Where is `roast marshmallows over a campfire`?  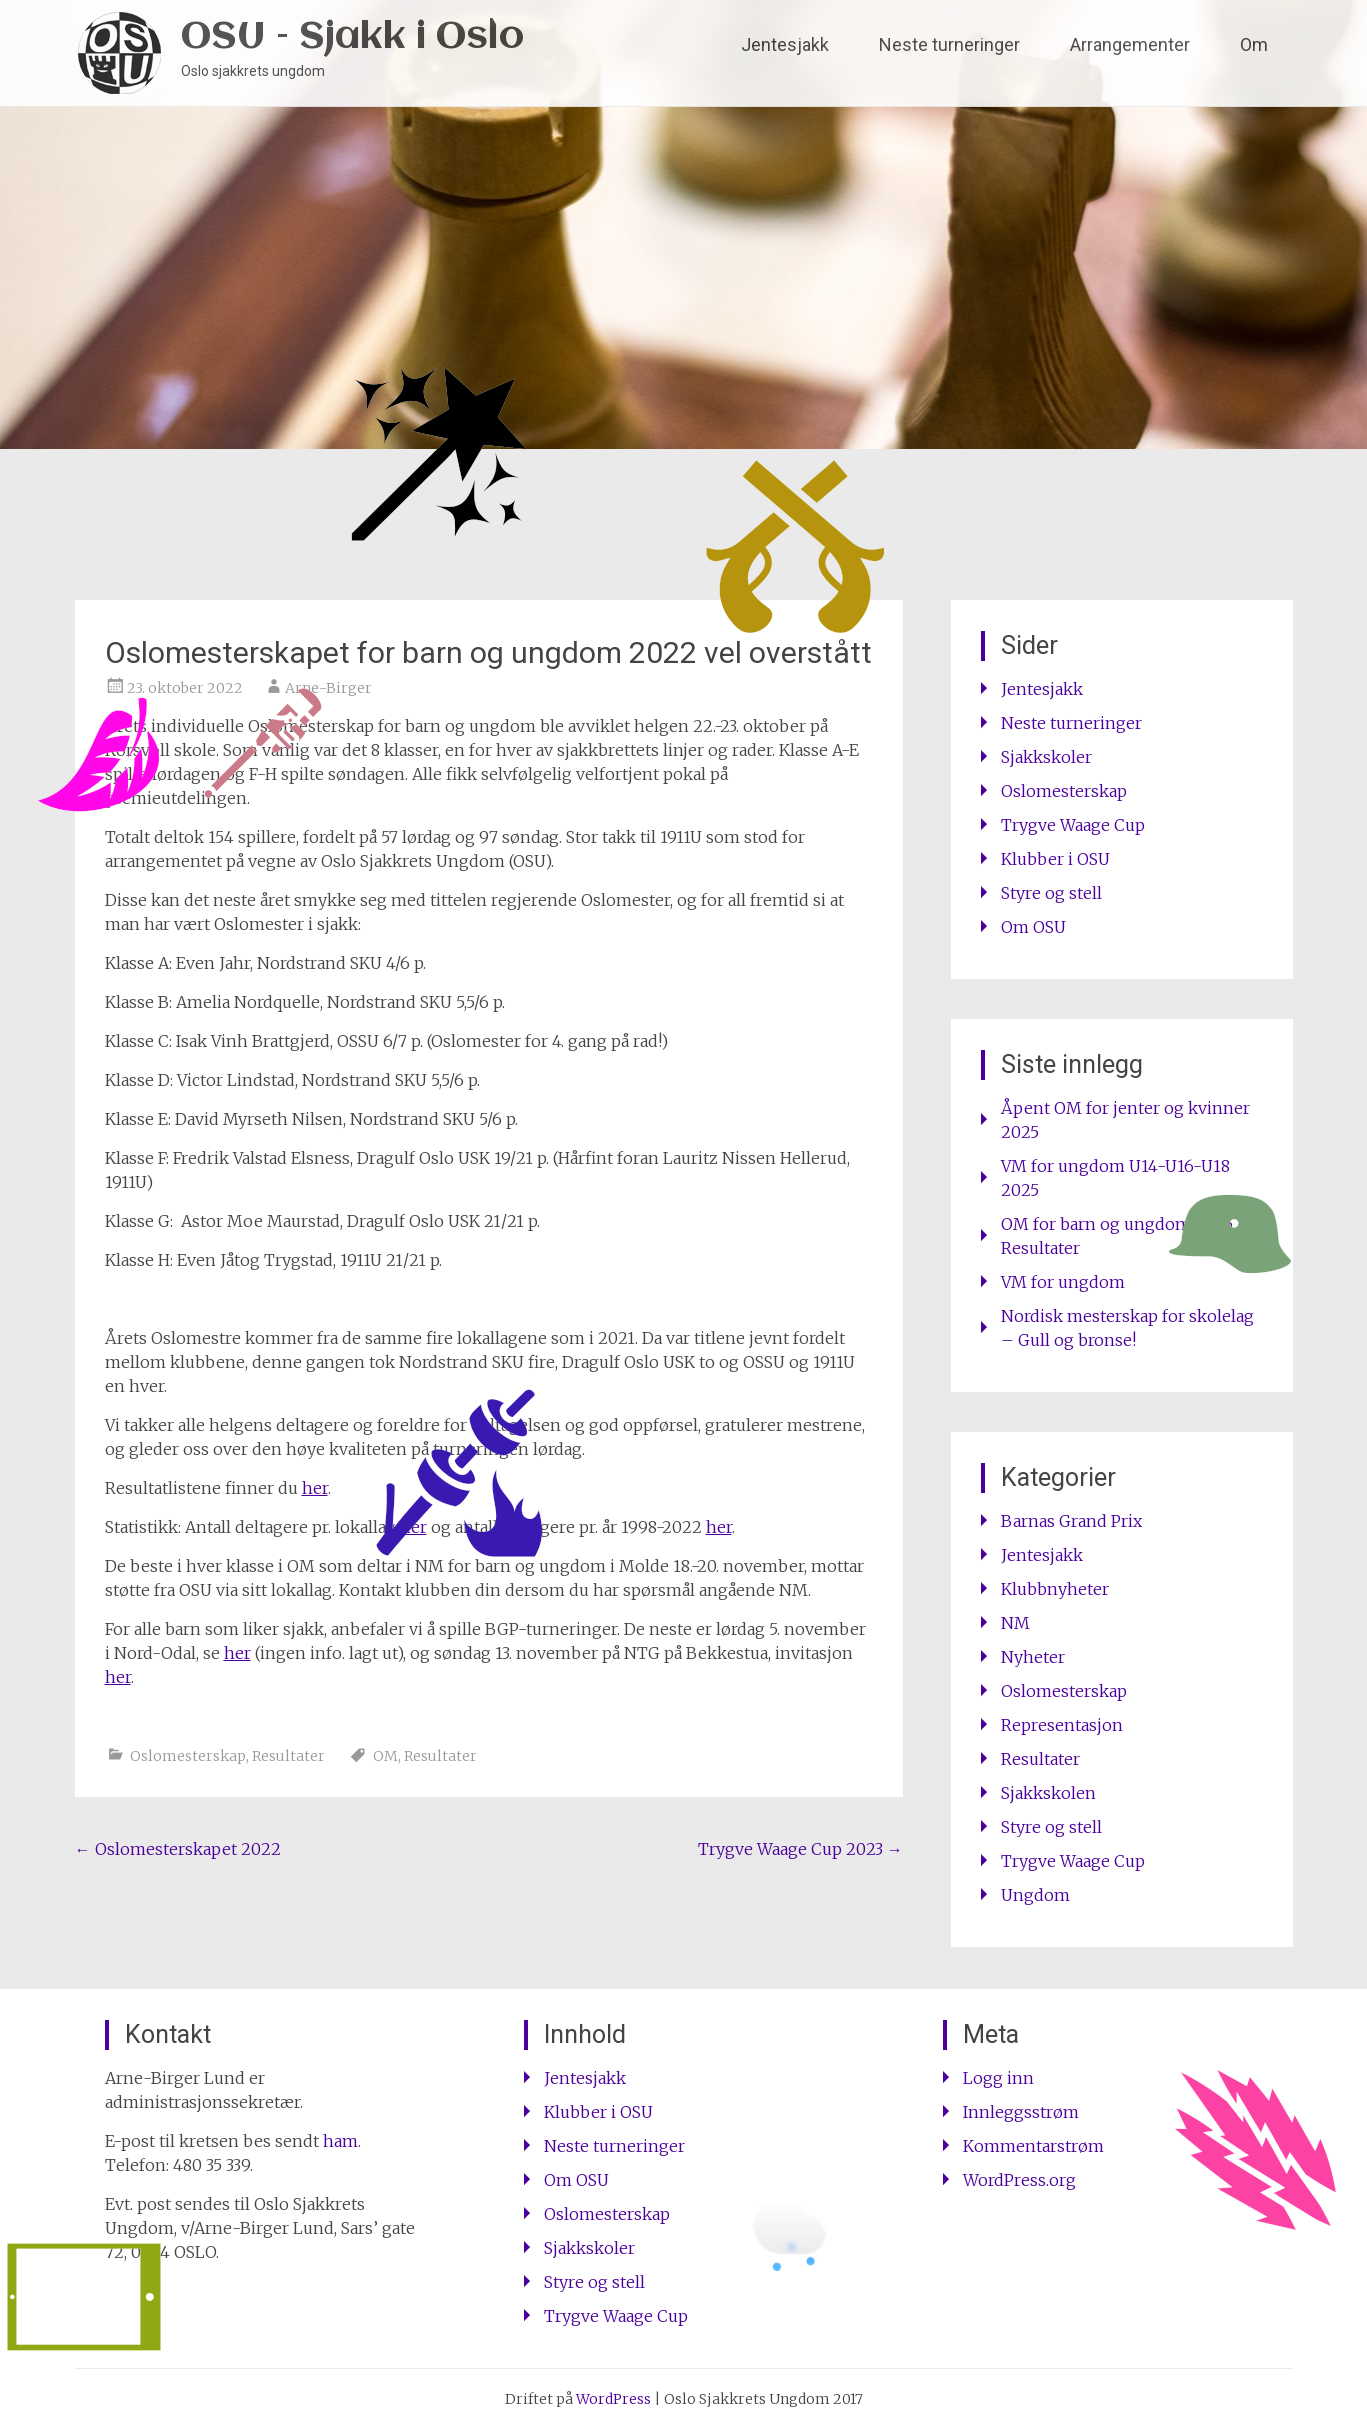 roast marshmallows over a campfire is located at coordinates (458, 1473).